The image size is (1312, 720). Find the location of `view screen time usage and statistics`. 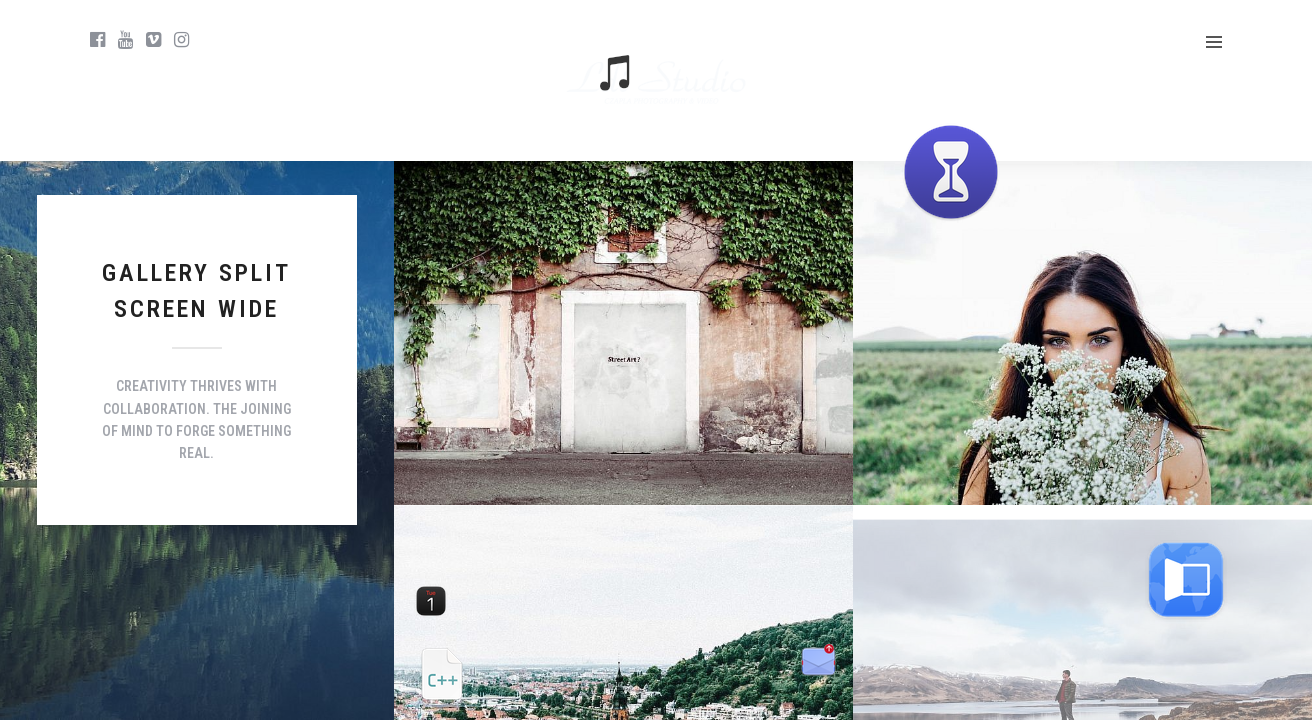

view screen time usage and statistics is located at coordinates (951, 172).